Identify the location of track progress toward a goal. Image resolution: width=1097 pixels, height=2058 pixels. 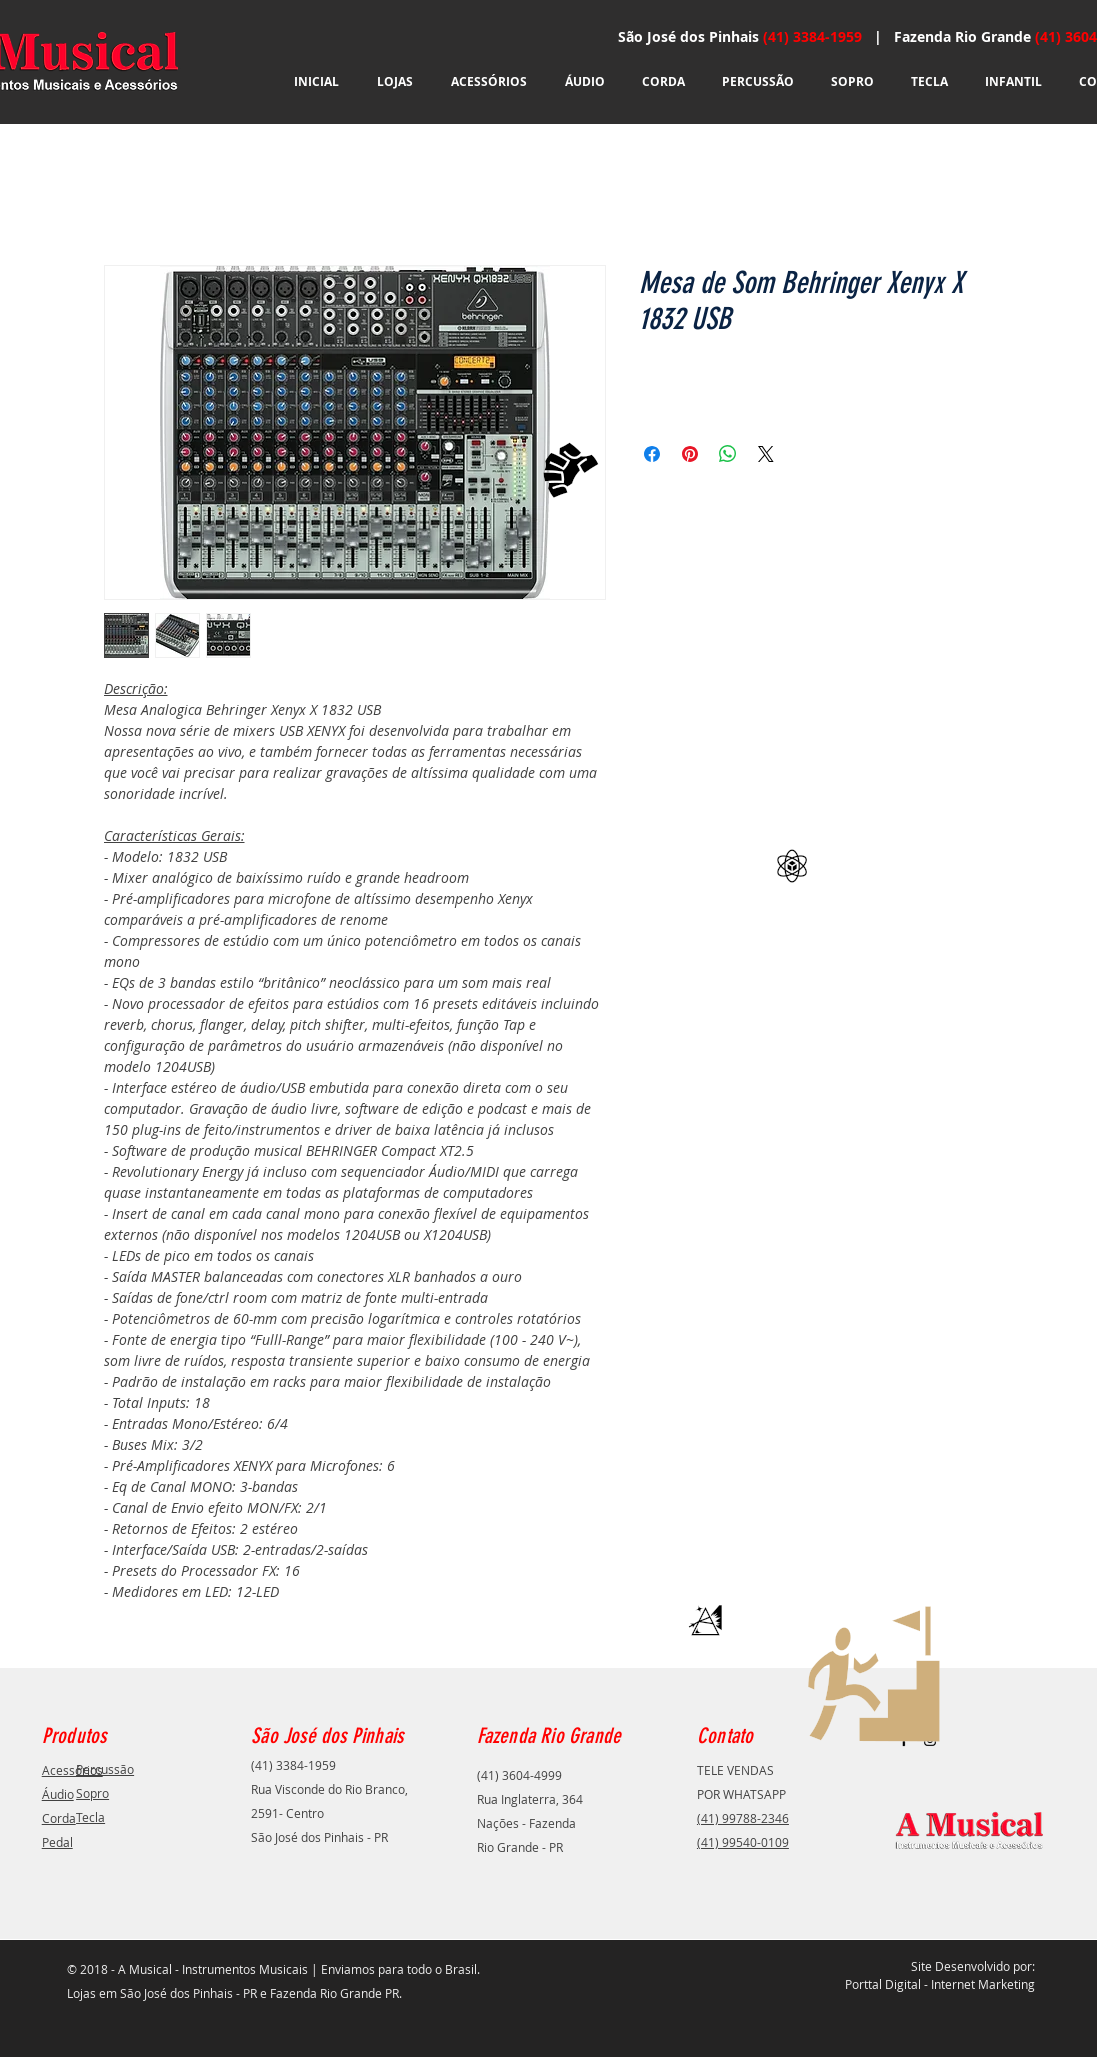
(871, 1673).